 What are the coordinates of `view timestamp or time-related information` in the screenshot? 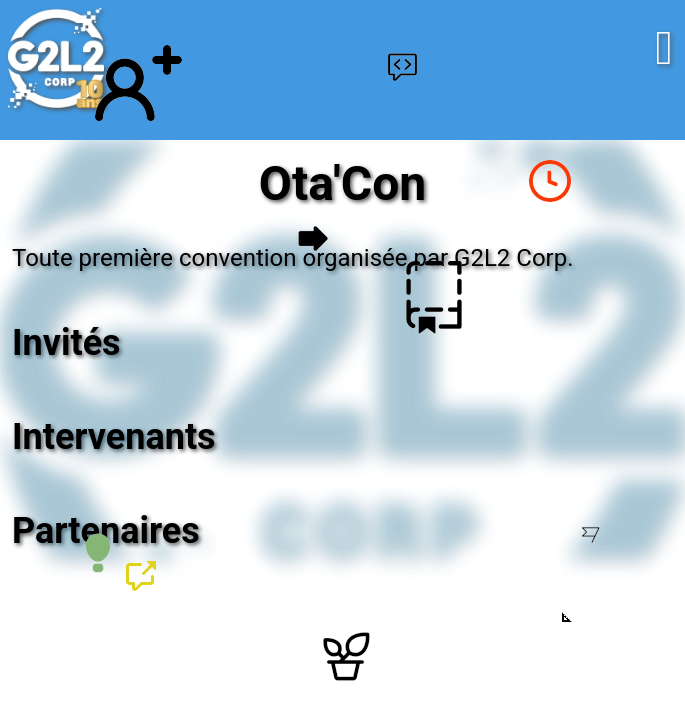 It's located at (550, 181).